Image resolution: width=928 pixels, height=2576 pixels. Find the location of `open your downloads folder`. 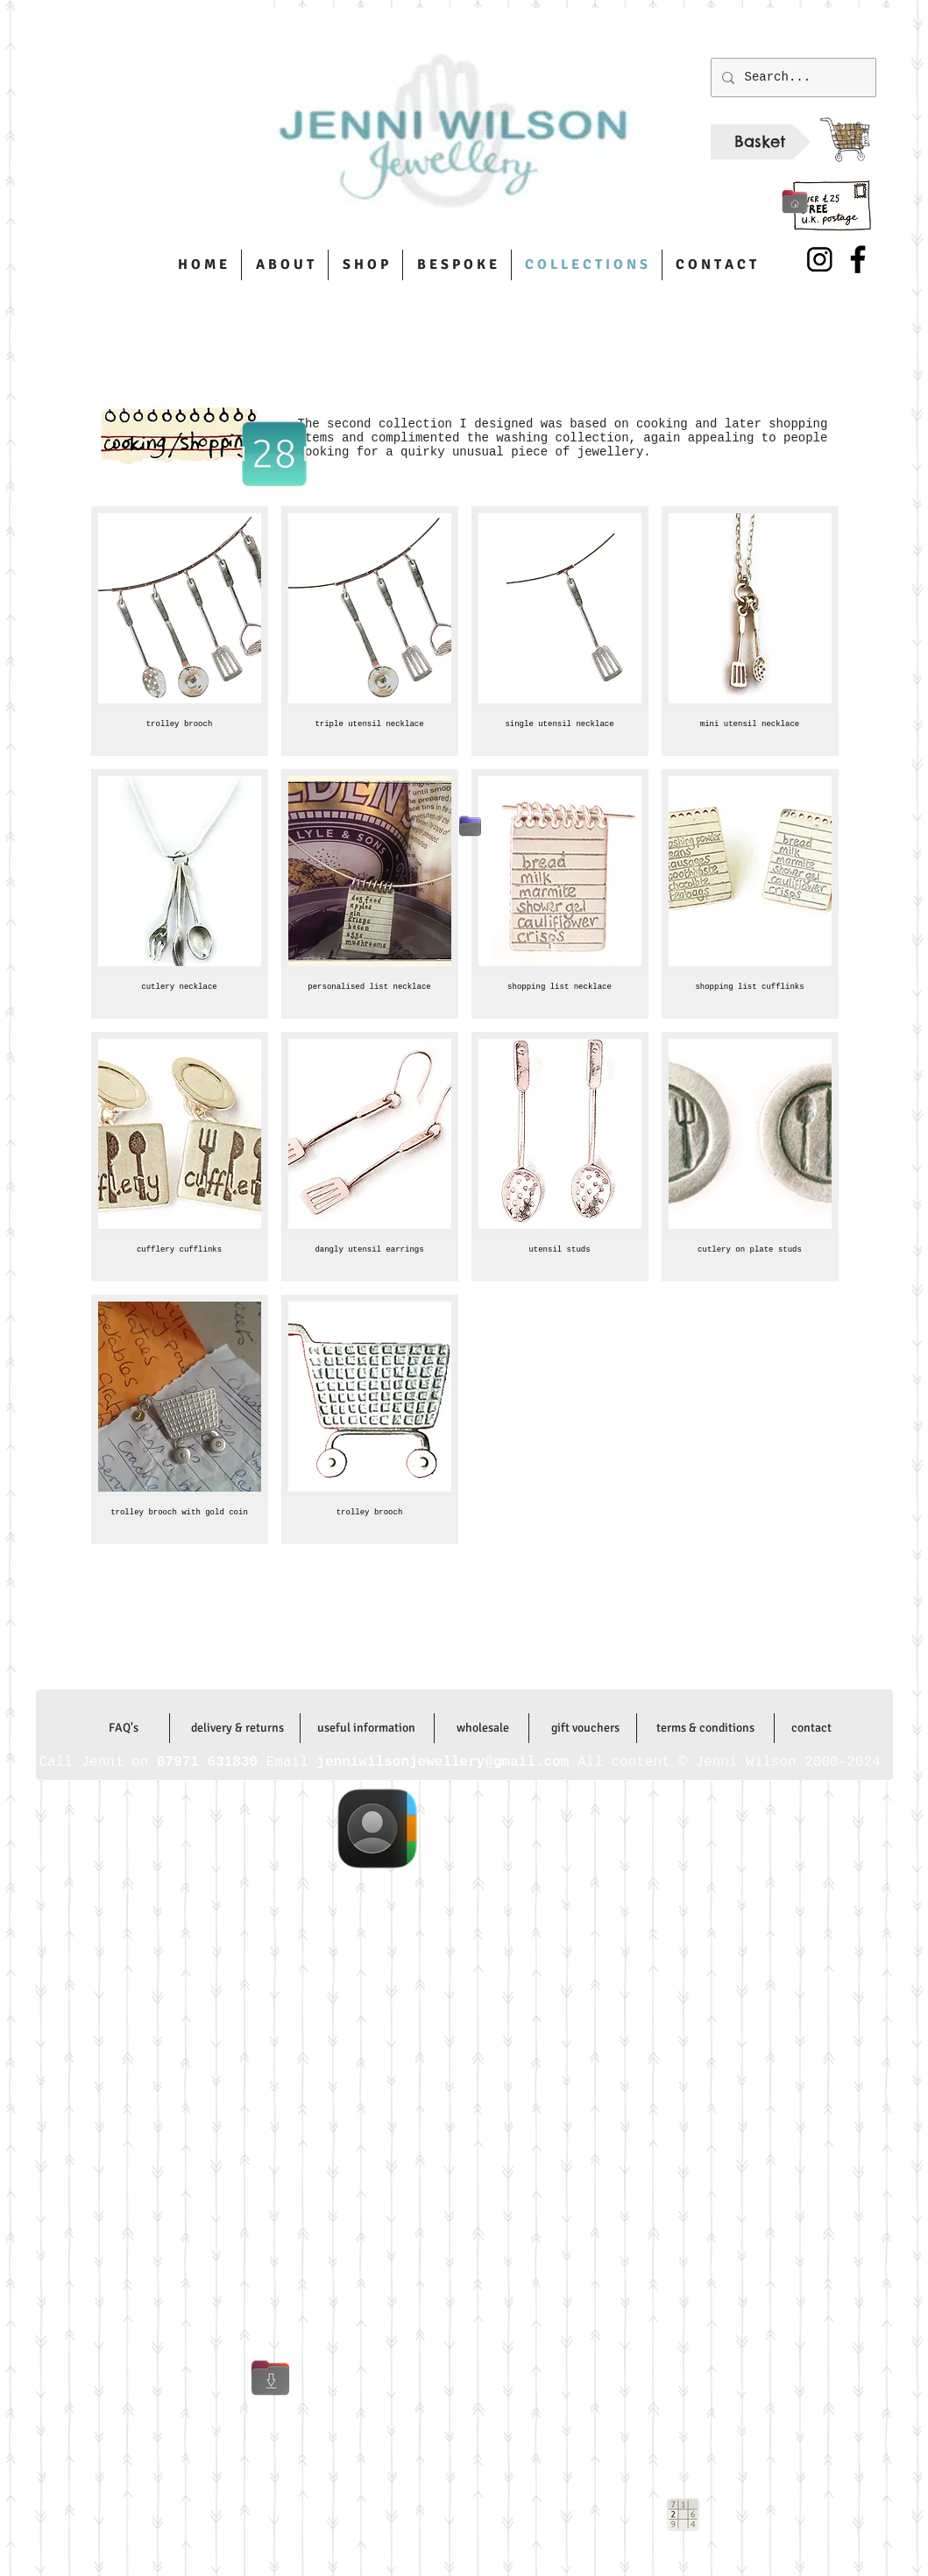

open your downloads folder is located at coordinates (270, 2377).